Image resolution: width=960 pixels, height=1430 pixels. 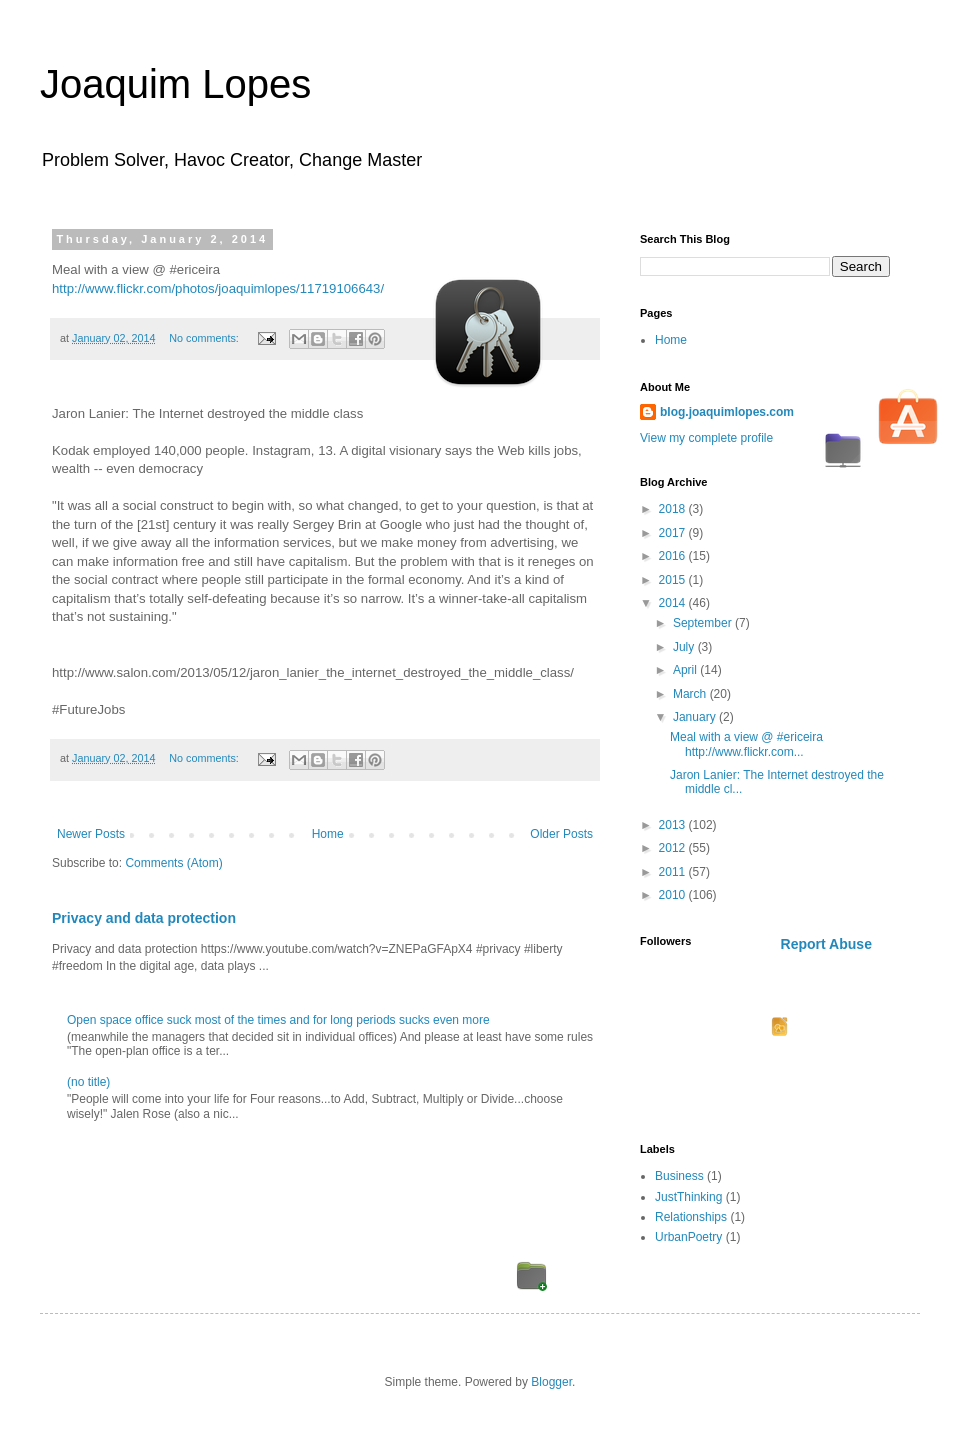 I want to click on access a remote or network folder, so click(x=843, y=450).